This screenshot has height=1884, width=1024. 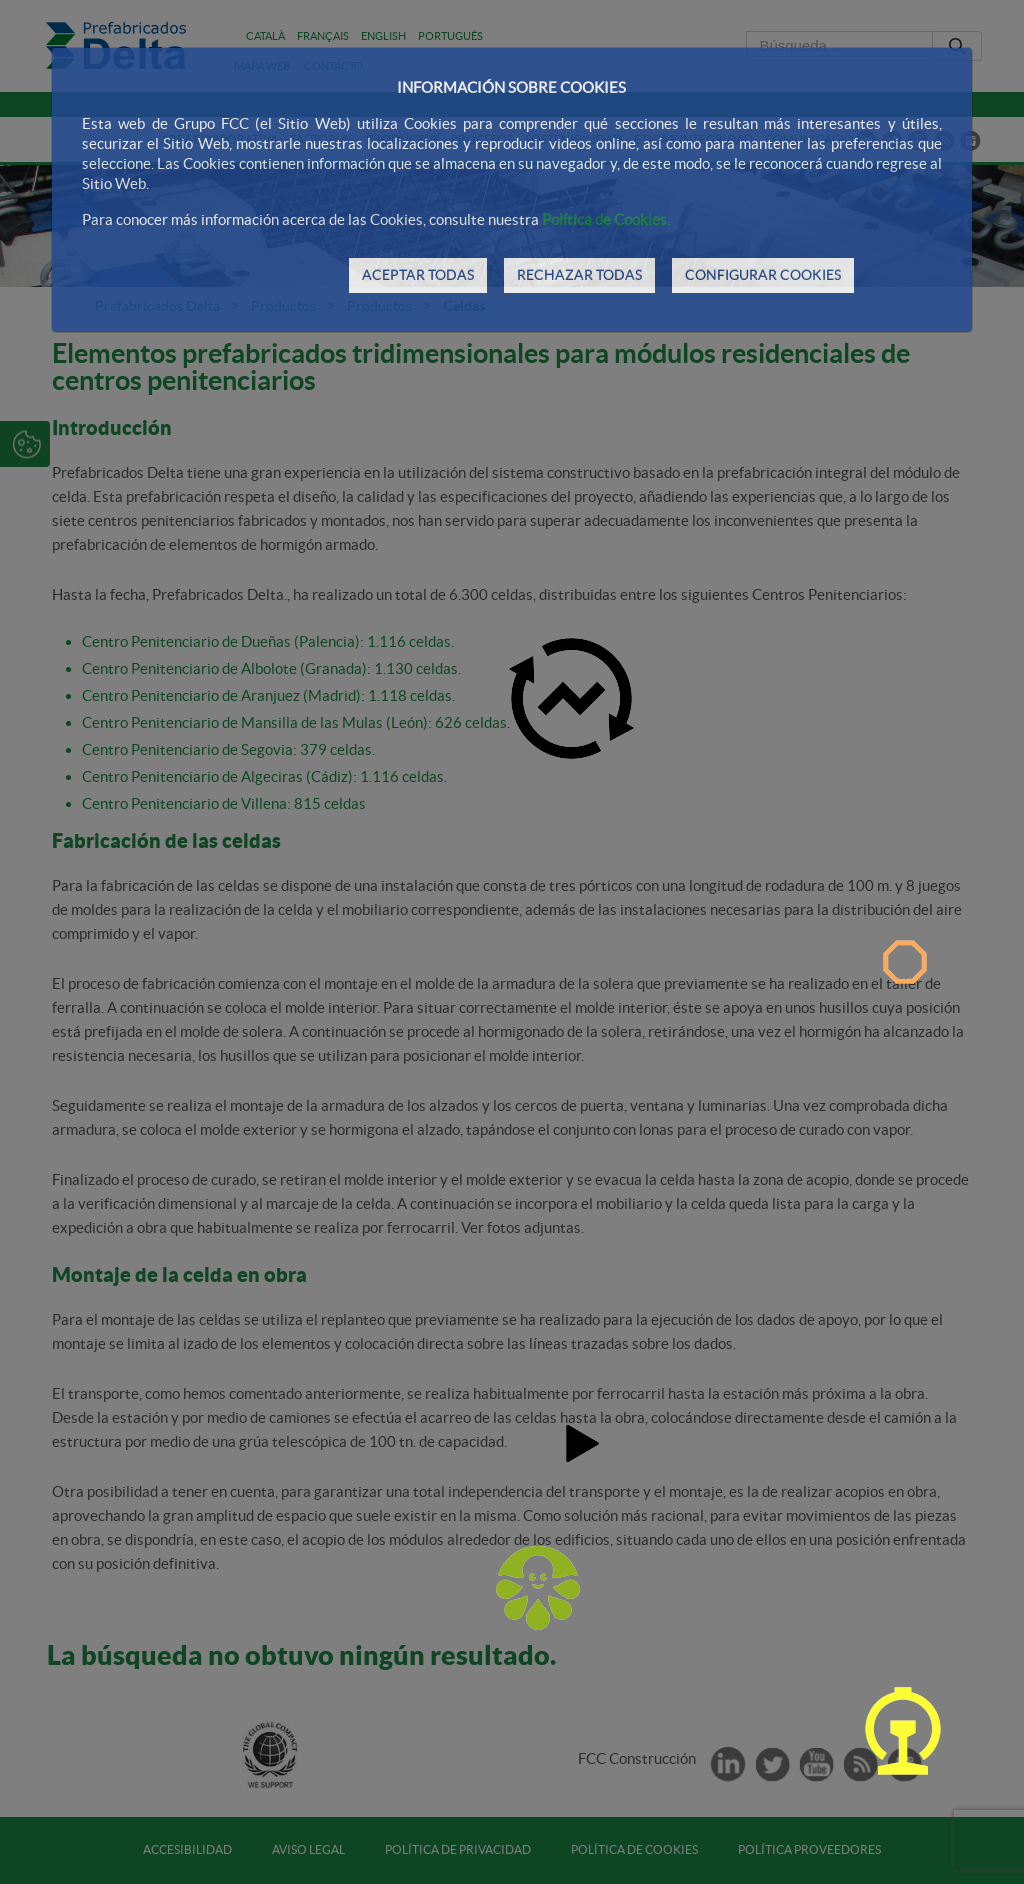 What do you see at coordinates (538, 1588) in the screenshot?
I see `visit the Custom Ink website` at bounding box center [538, 1588].